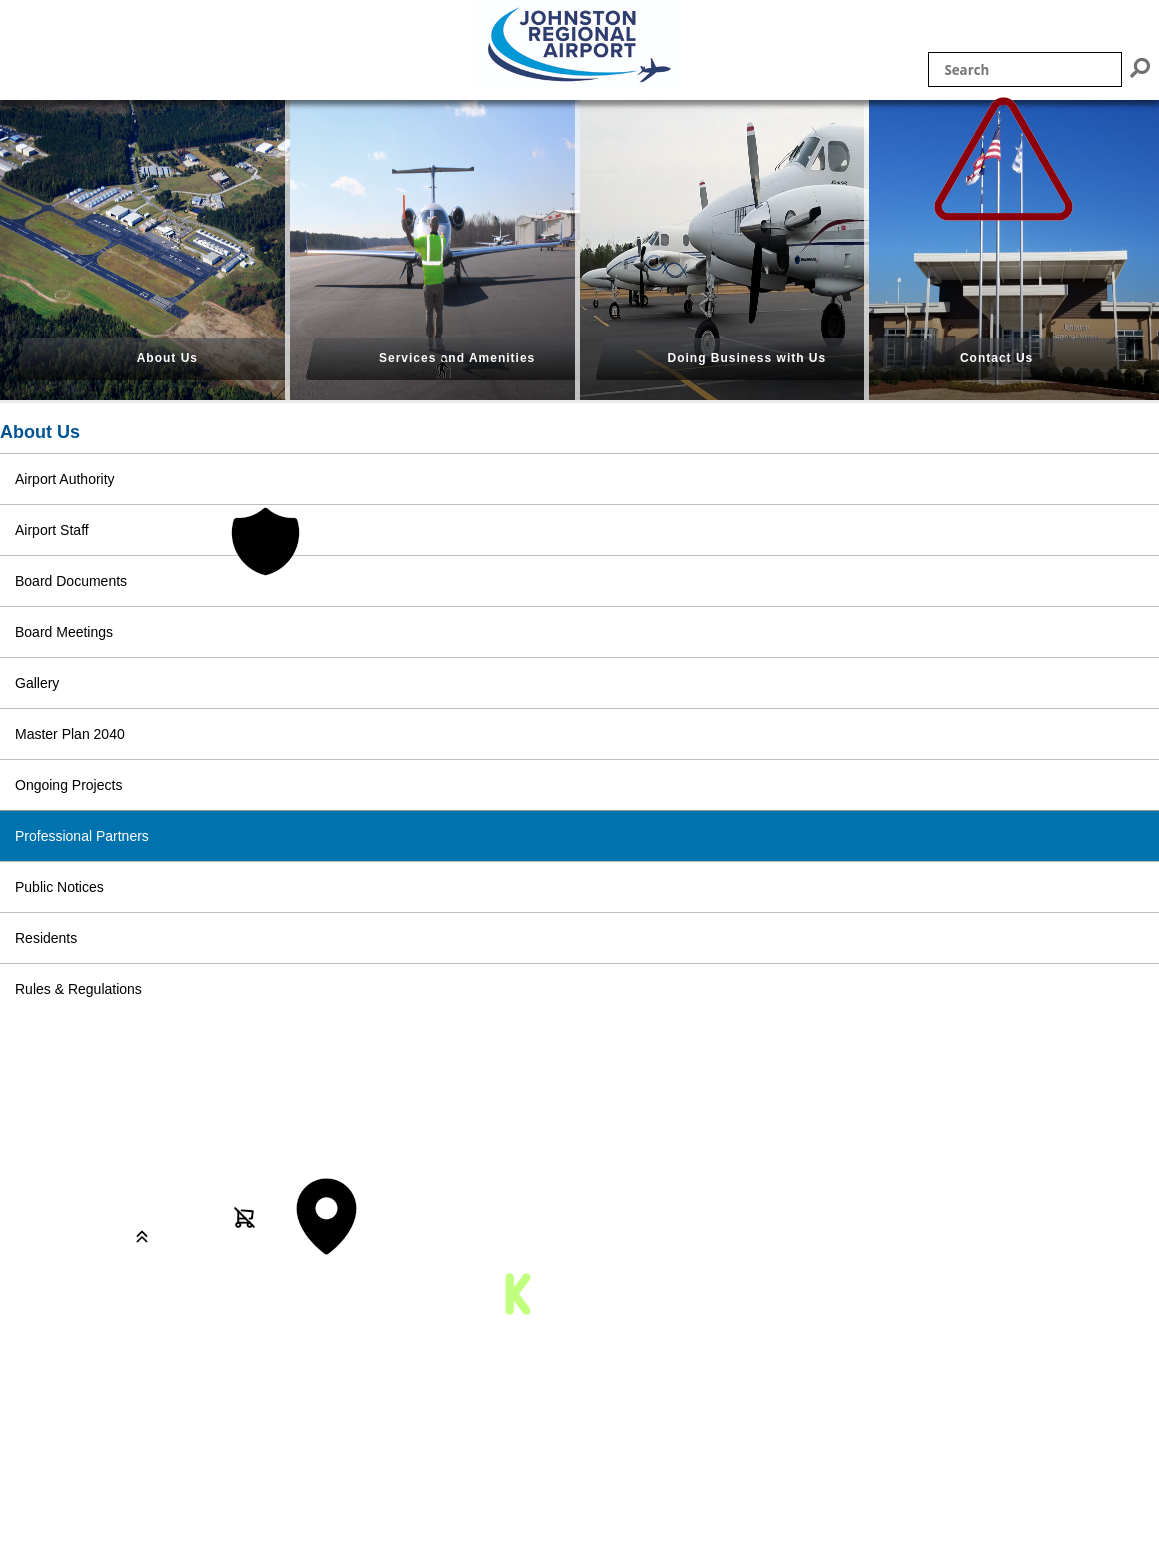 The image size is (1159, 1566). I want to click on indicates items starting with the letter K, so click(516, 1294).